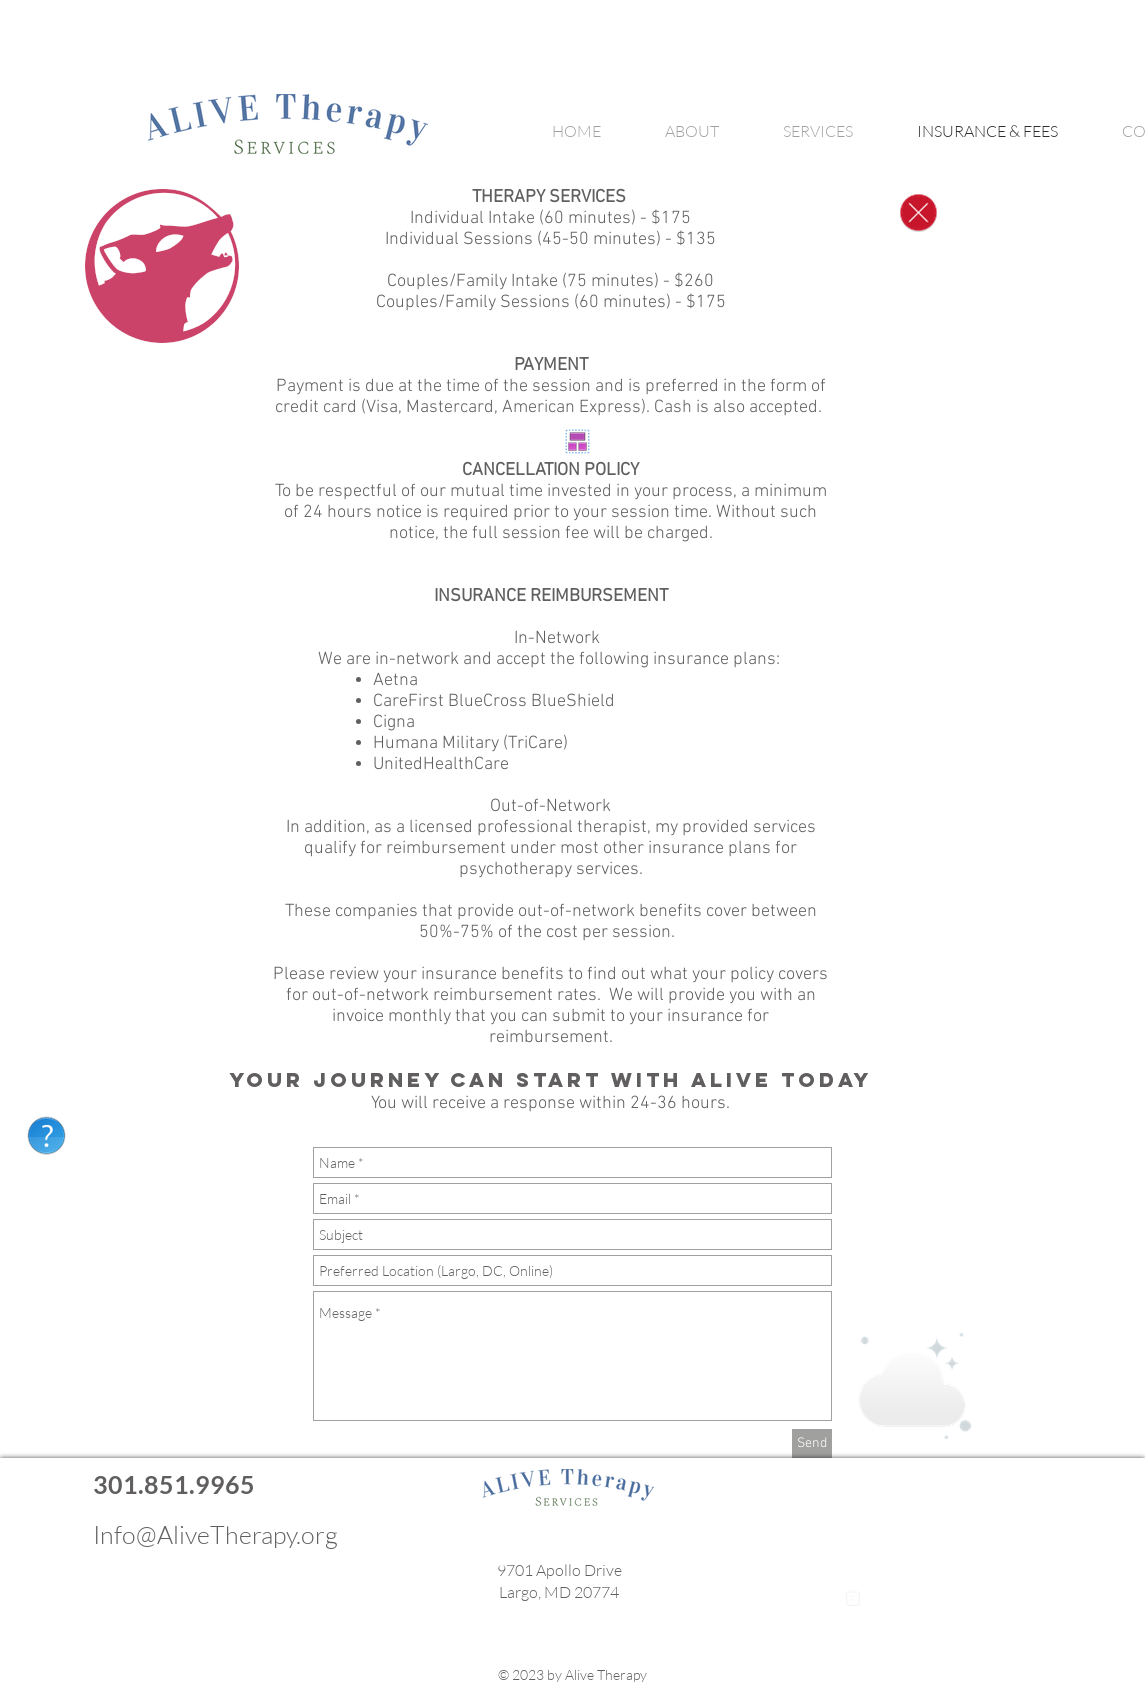  I want to click on select all items in the current view, so click(577, 441).